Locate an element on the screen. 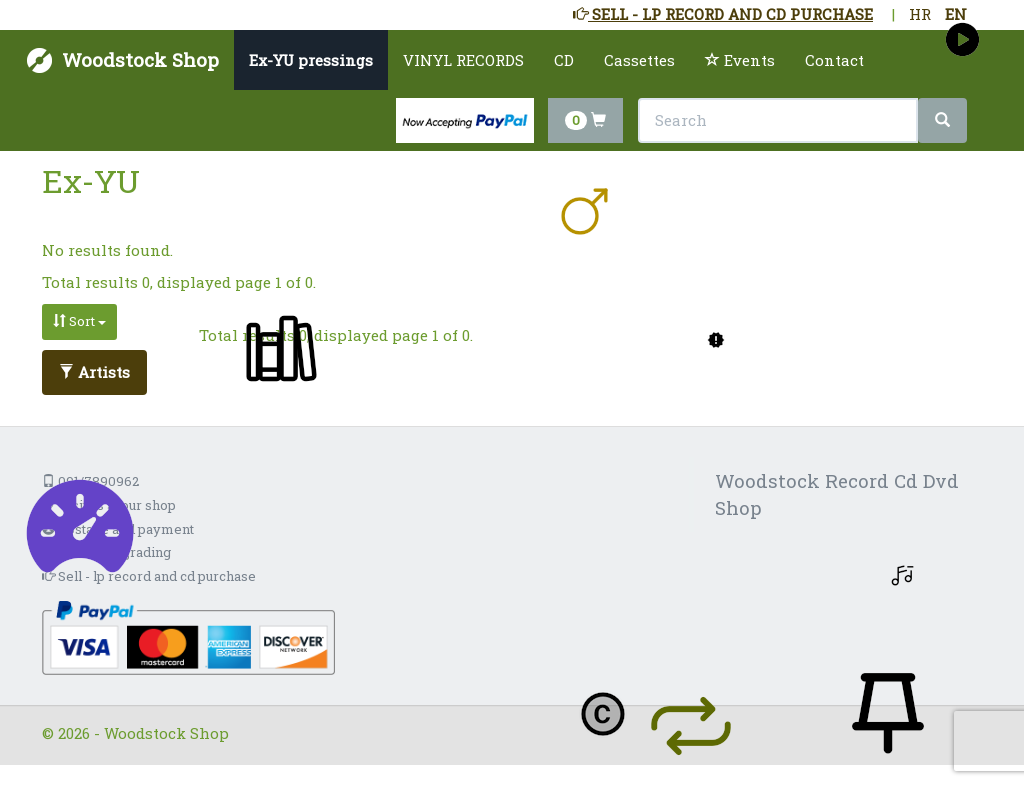 The image size is (1024, 785). play media or video content is located at coordinates (962, 39).